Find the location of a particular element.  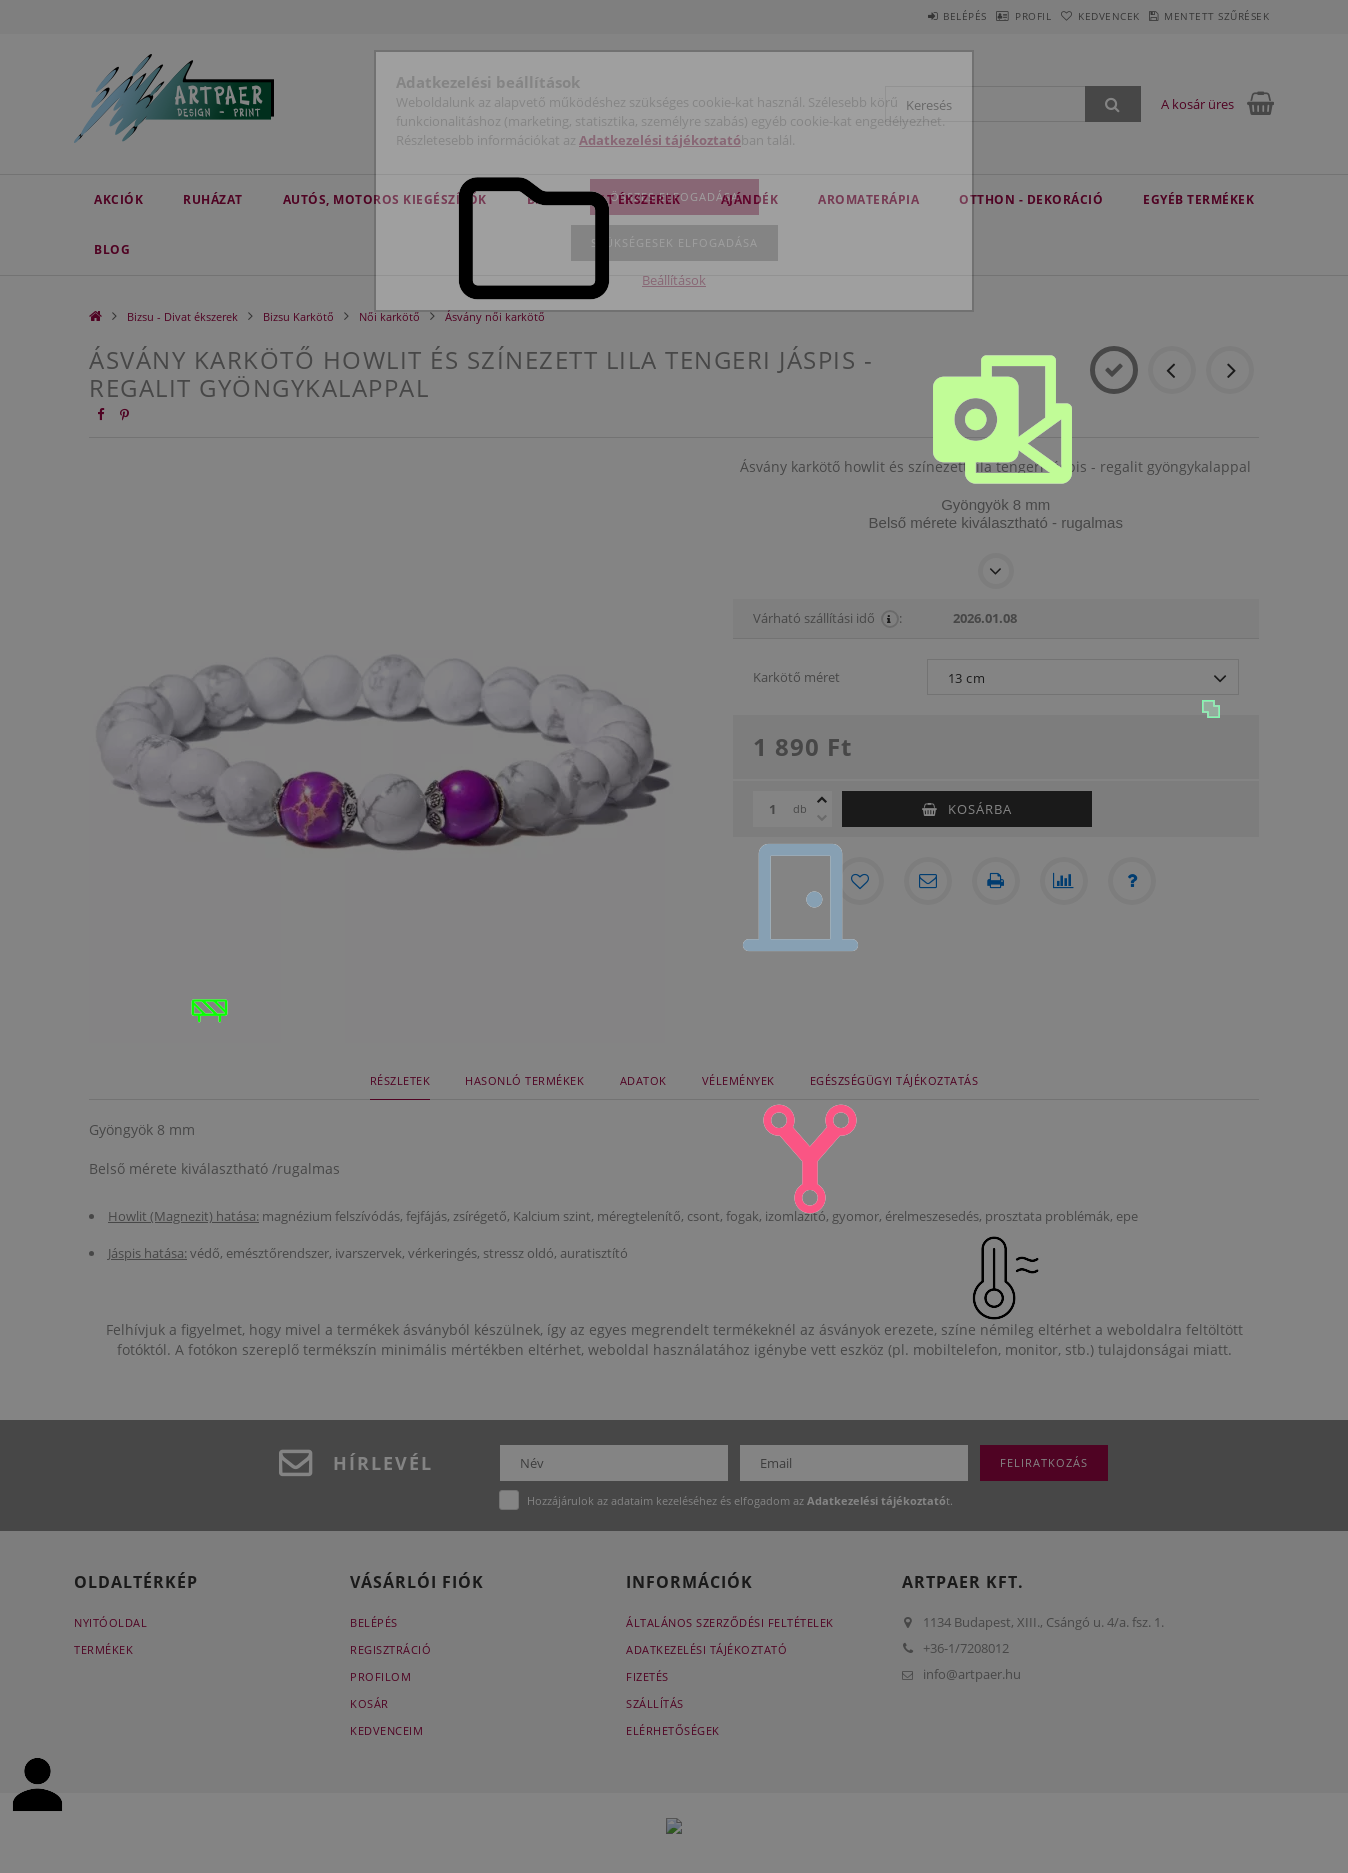

indicates a blocked or restricted area is located at coordinates (209, 1009).